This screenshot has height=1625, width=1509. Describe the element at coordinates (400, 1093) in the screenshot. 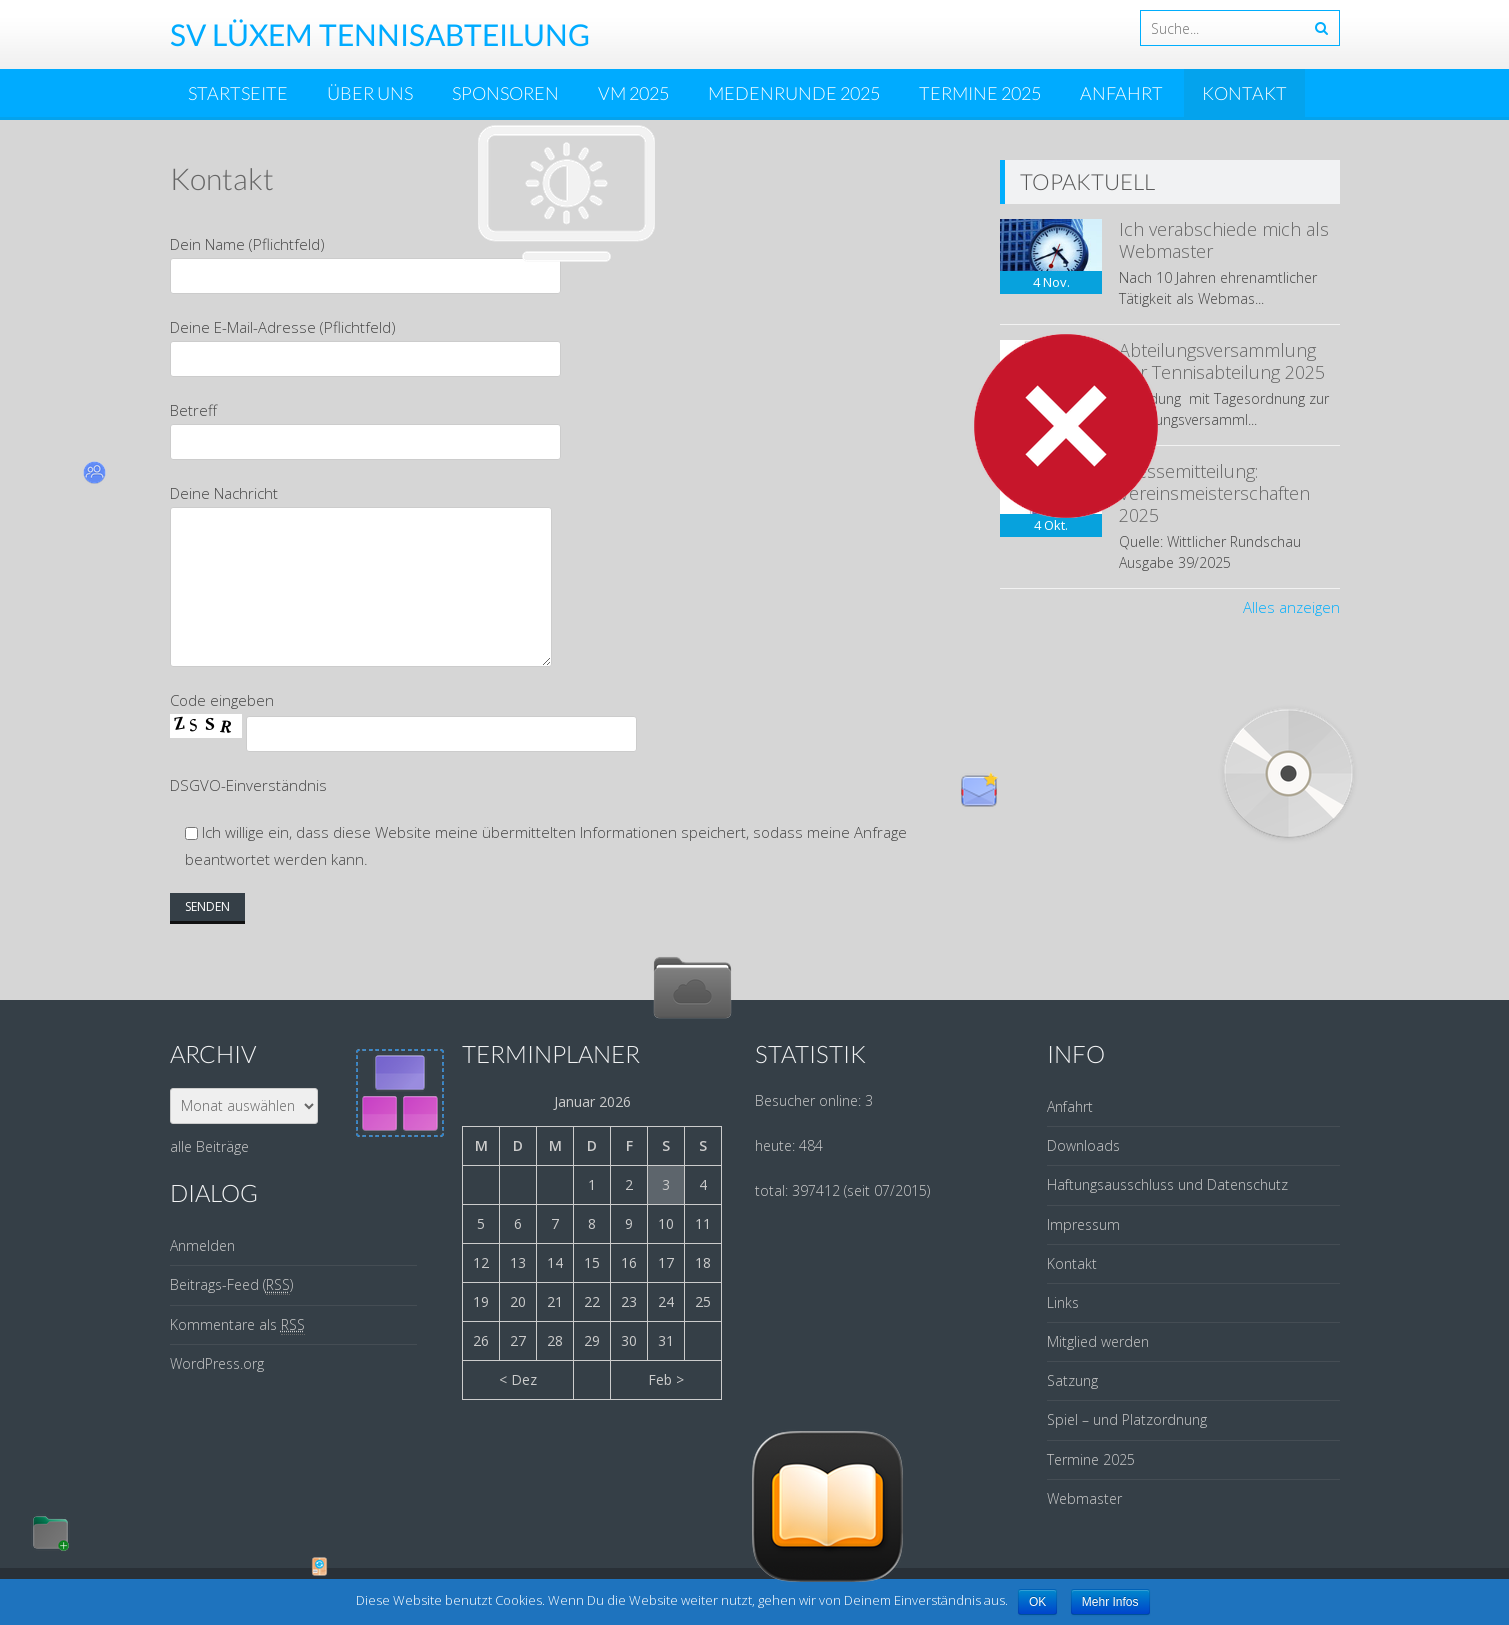

I see `select all items in the current view` at that location.